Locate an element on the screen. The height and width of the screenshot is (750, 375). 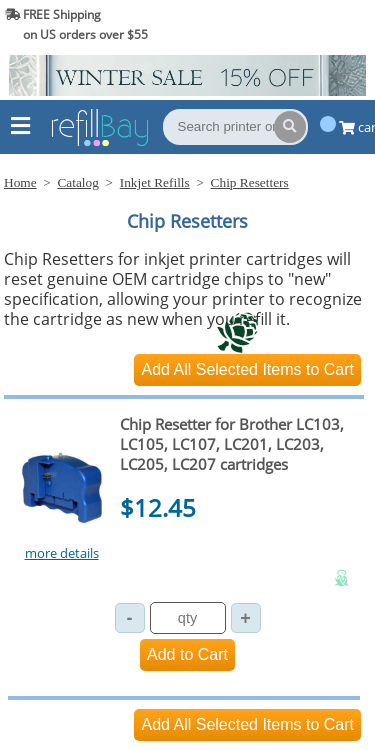
alien or sci-fi themed game item is located at coordinates (341, 578).